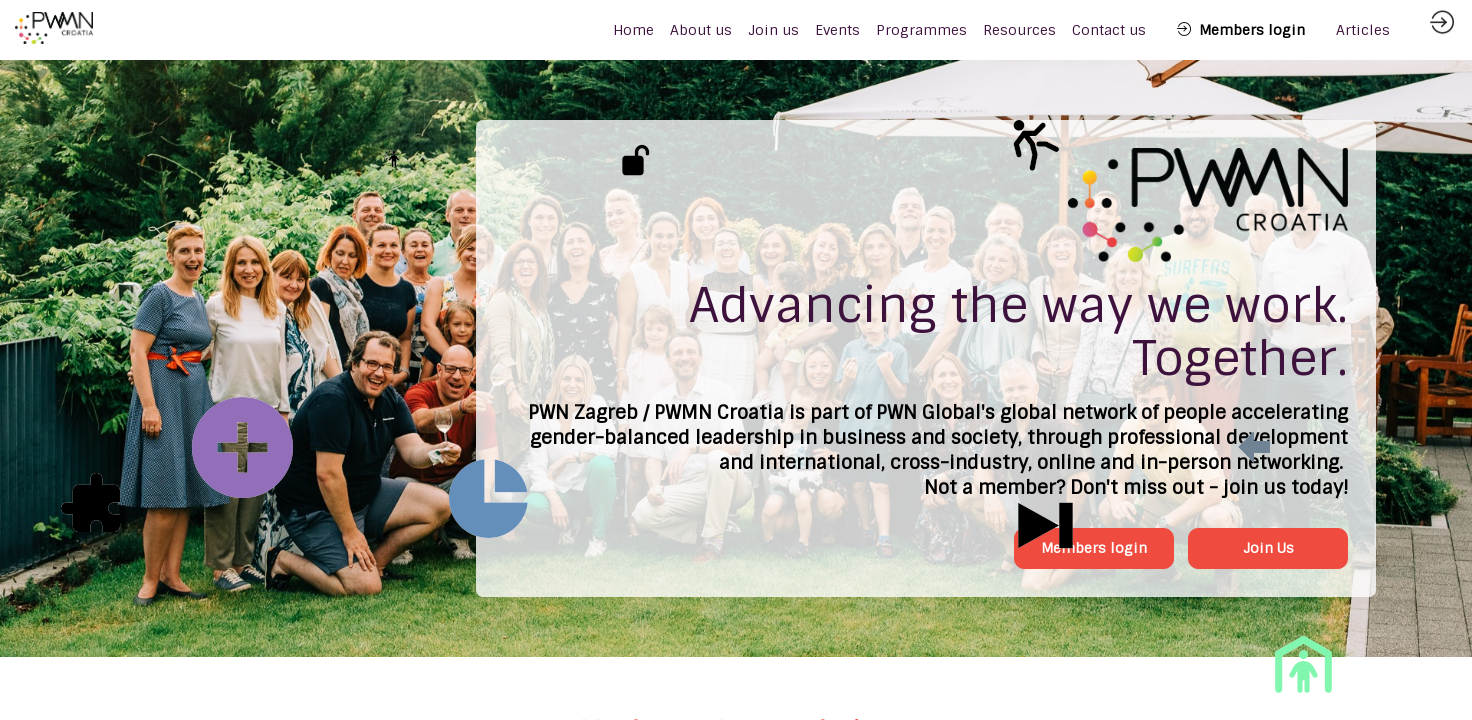  What do you see at coordinates (90, 502) in the screenshot?
I see `manage plugins or extensions` at bounding box center [90, 502].